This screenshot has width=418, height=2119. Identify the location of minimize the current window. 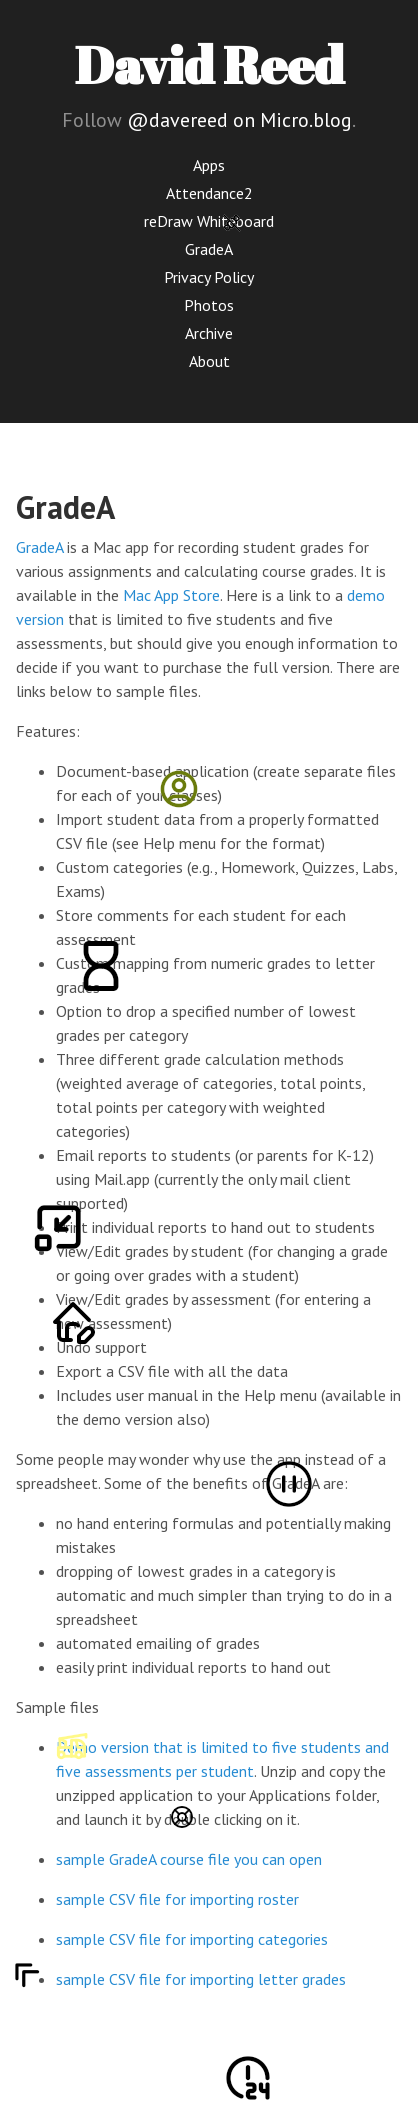
(59, 1227).